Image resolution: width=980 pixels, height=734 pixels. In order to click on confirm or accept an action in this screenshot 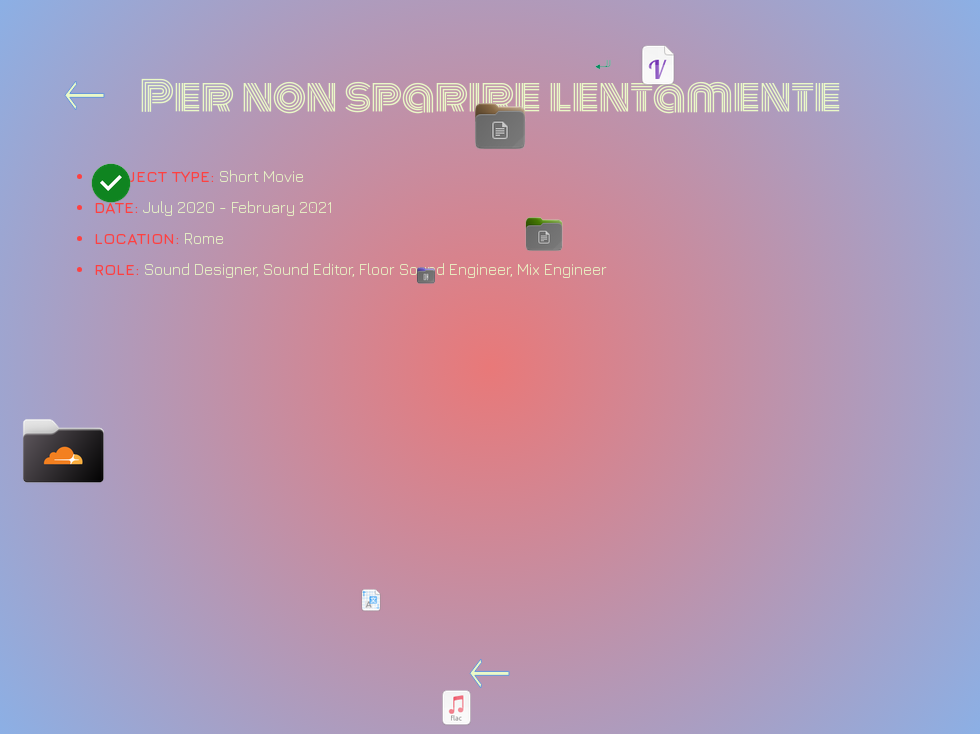, I will do `click(111, 183)`.